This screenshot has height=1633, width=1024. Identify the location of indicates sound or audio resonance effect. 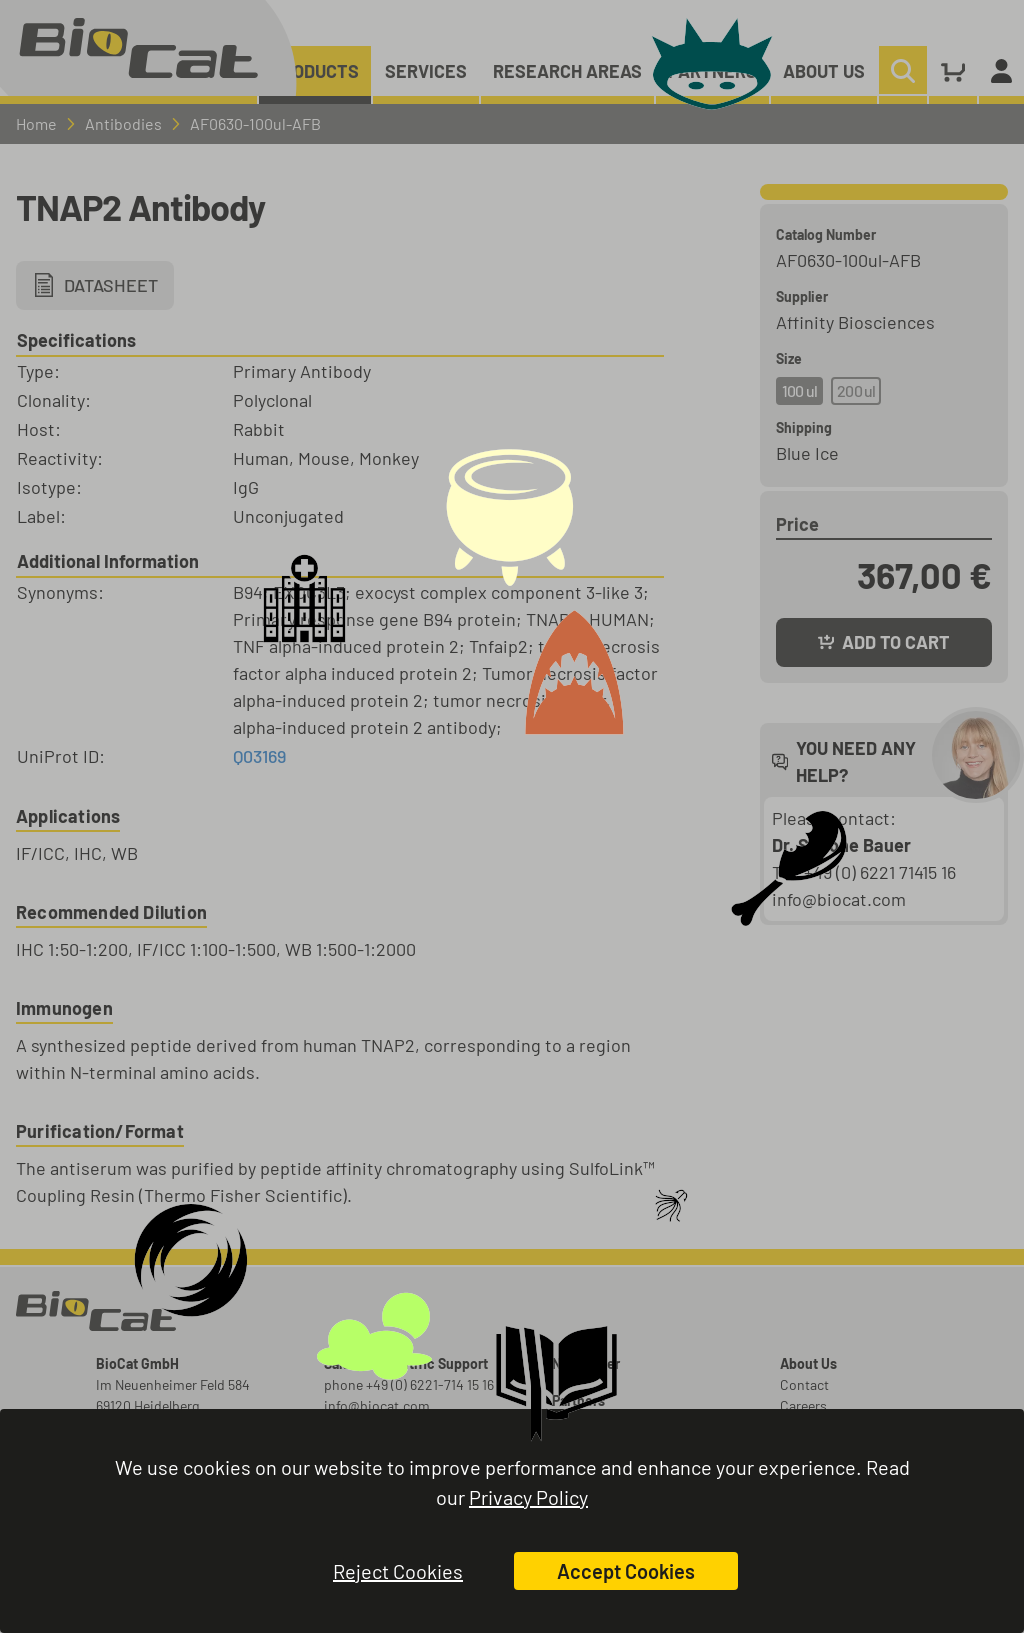
(190, 1259).